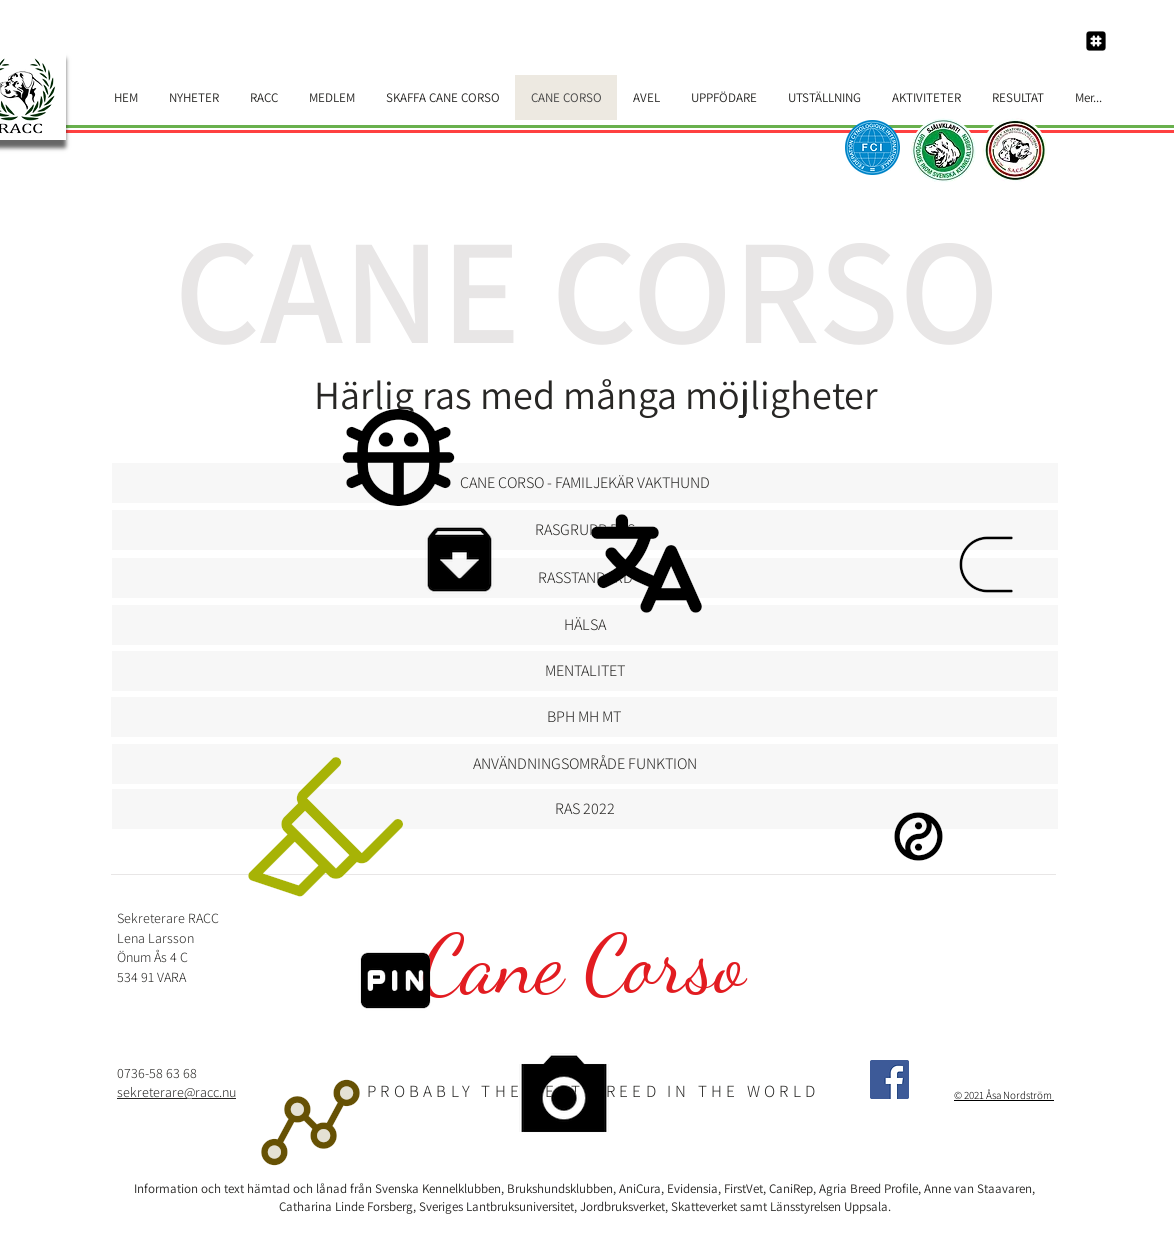 The width and height of the screenshot is (1174, 1241). I want to click on report a bug or issue, so click(398, 457).